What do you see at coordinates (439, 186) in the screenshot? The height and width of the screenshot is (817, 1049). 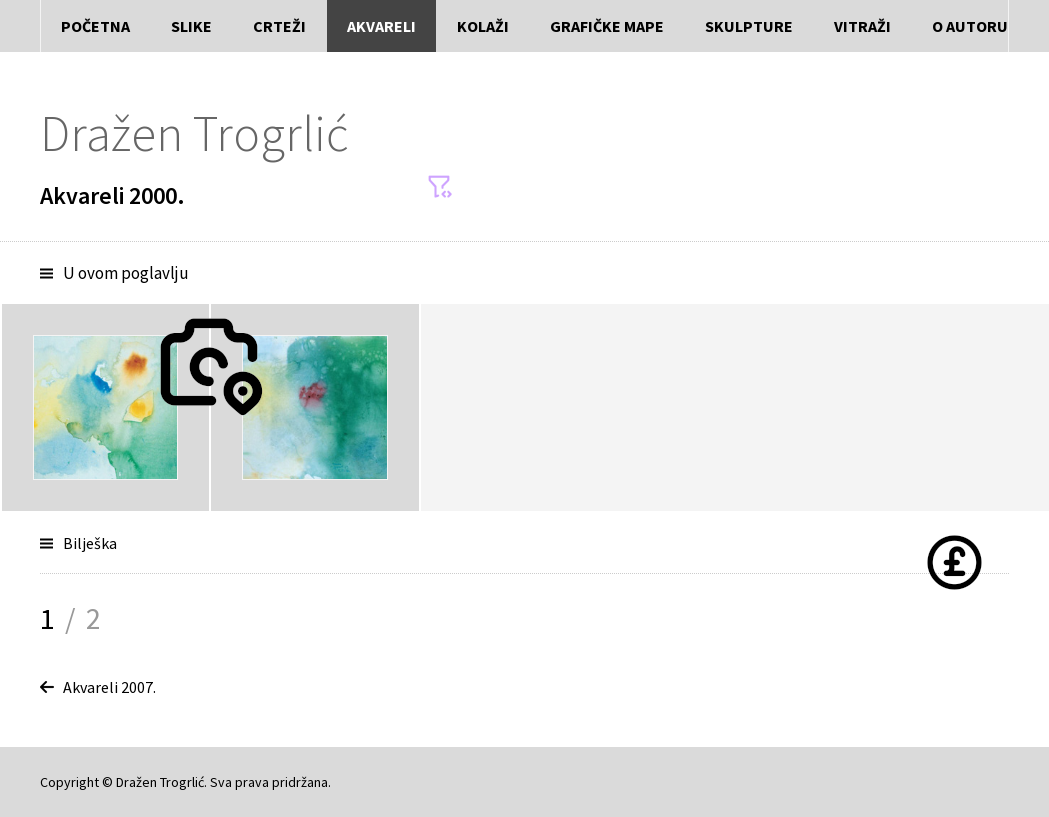 I see `filter results using code or custom query` at bounding box center [439, 186].